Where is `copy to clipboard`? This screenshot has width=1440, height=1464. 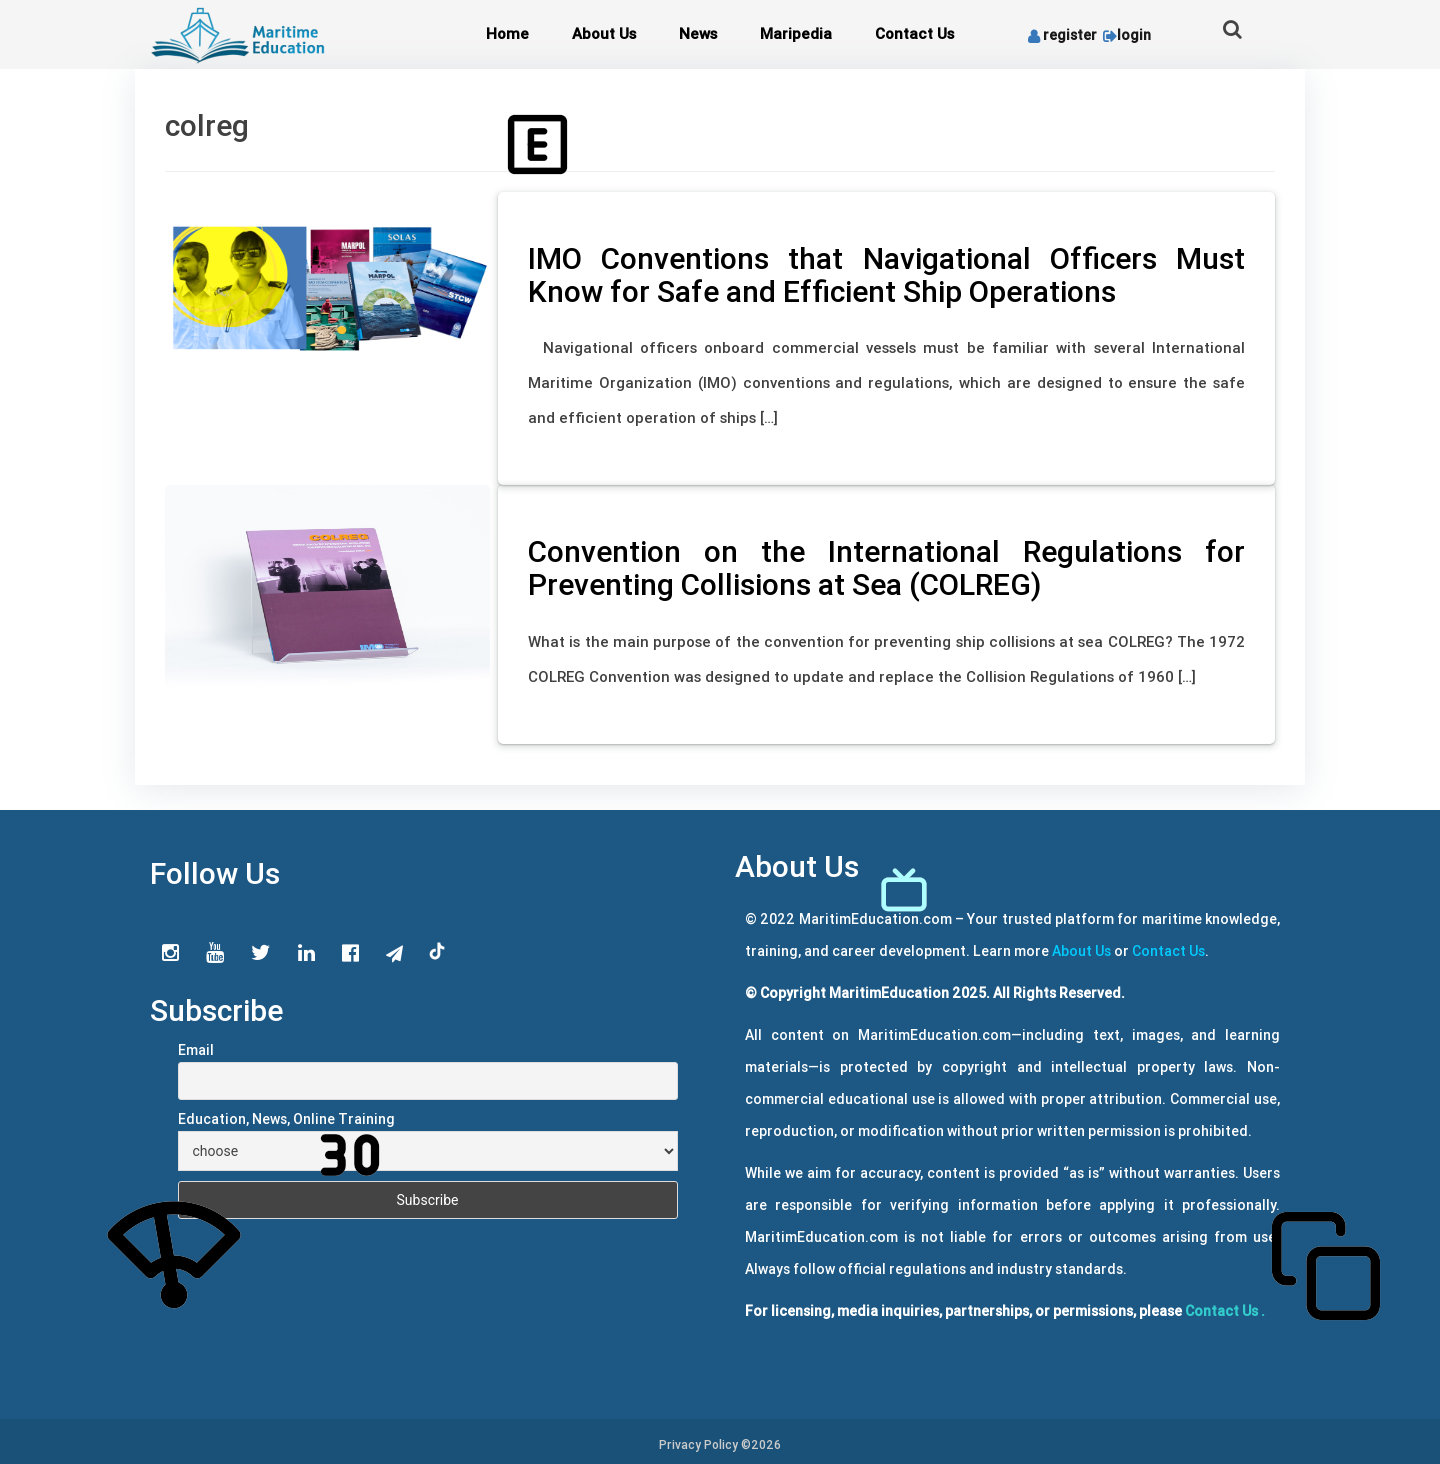 copy to clipboard is located at coordinates (1326, 1266).